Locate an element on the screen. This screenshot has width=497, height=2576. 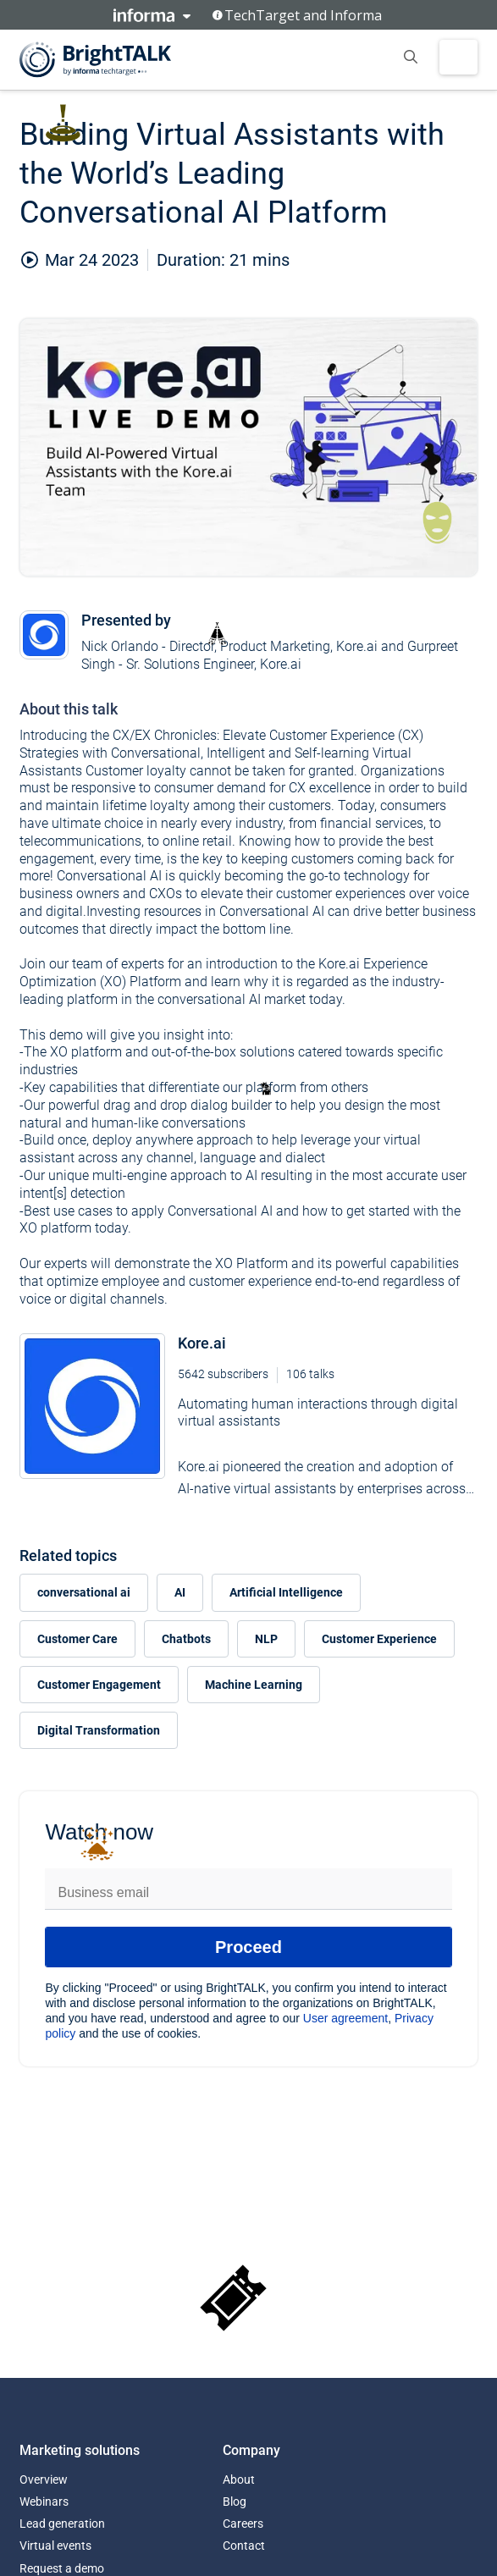
view your tickets or passes is located at coordinates (233, 2297).